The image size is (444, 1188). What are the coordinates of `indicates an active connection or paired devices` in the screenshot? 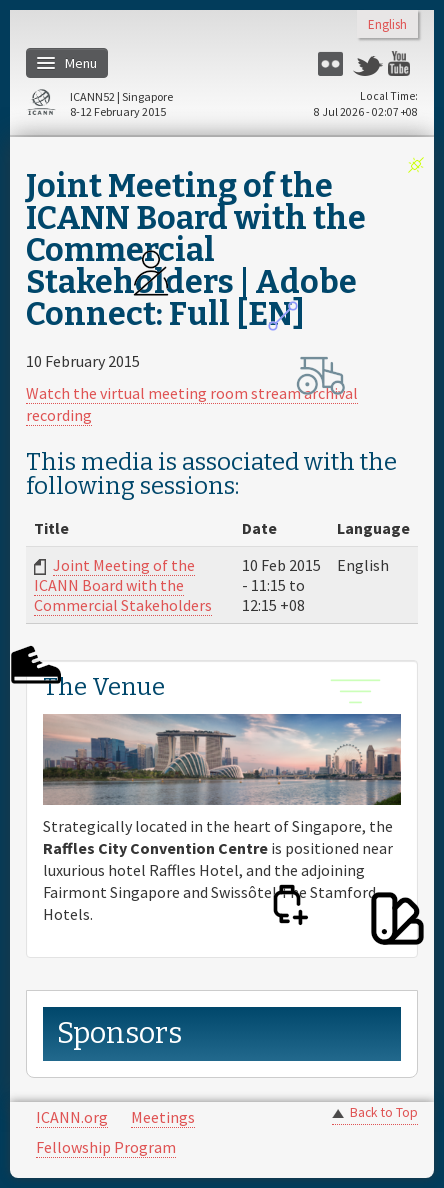 It's located at (416, 165).